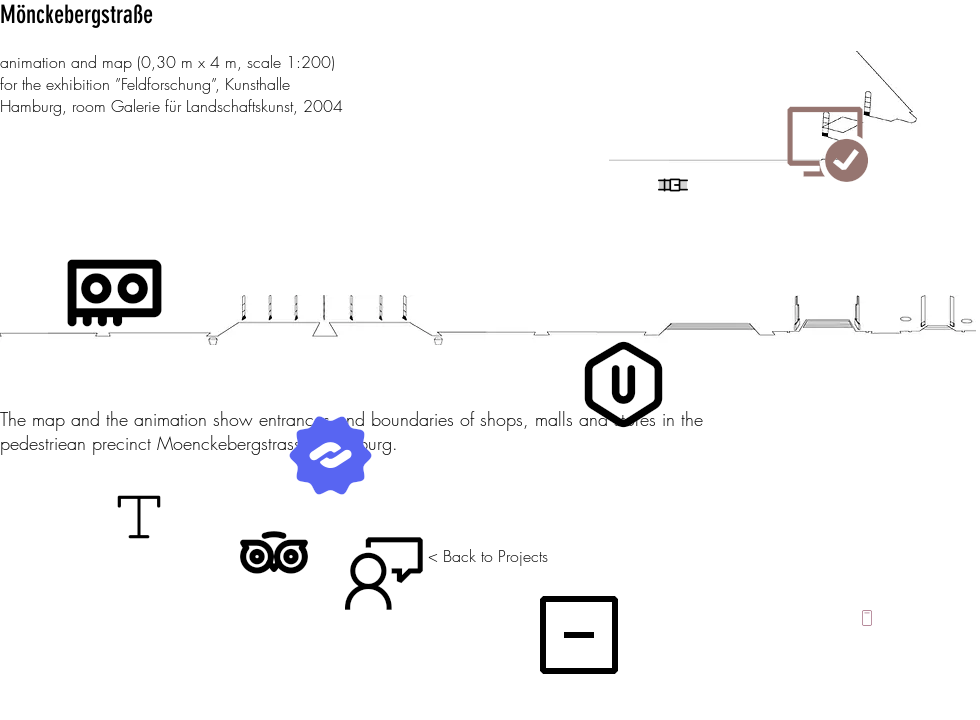 Image resolution: width=980 pixels, height=720 pixels. I want to click on view graphics card information, so click(114, 291).